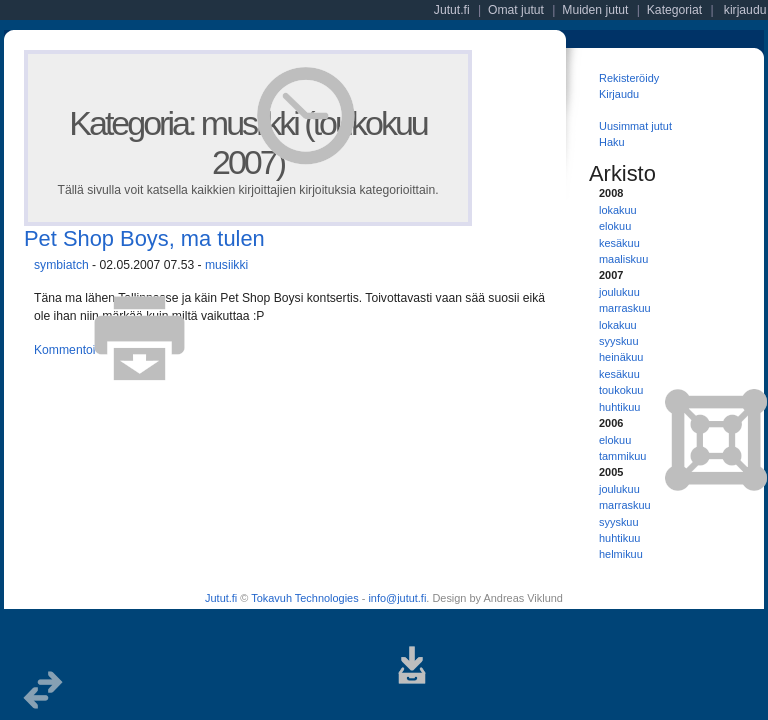  I want to click on indicates a virtual machine or appliance file, so click(716, 440).